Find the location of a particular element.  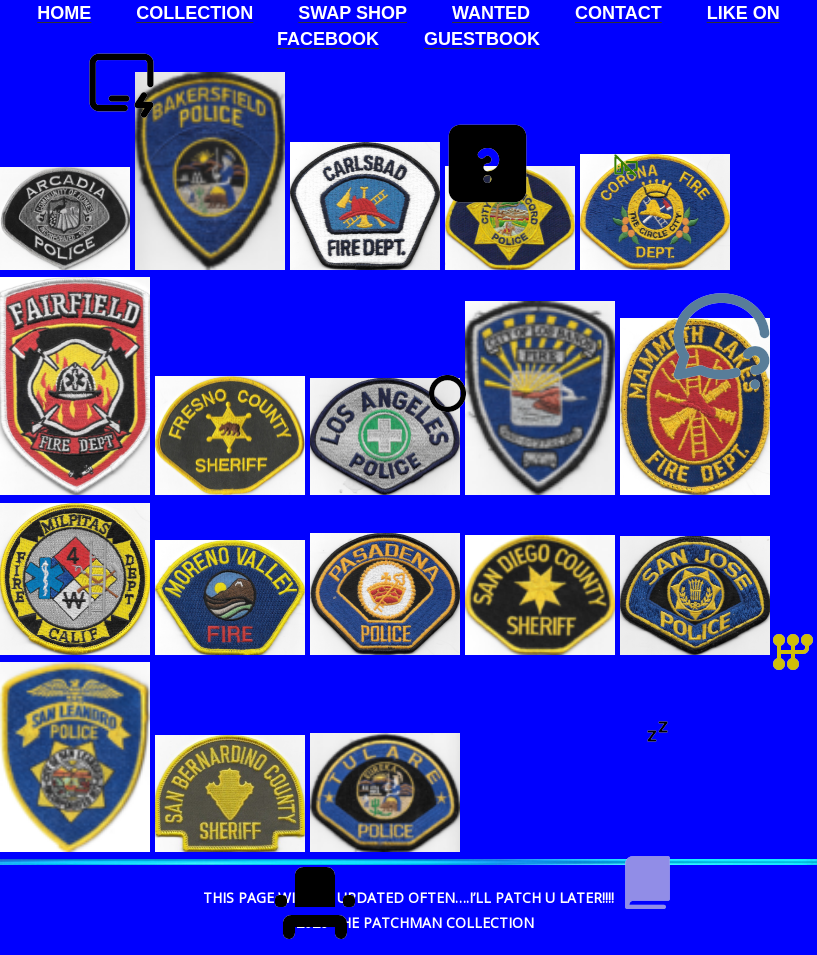

access help or support is located at coordinates (487, 163).